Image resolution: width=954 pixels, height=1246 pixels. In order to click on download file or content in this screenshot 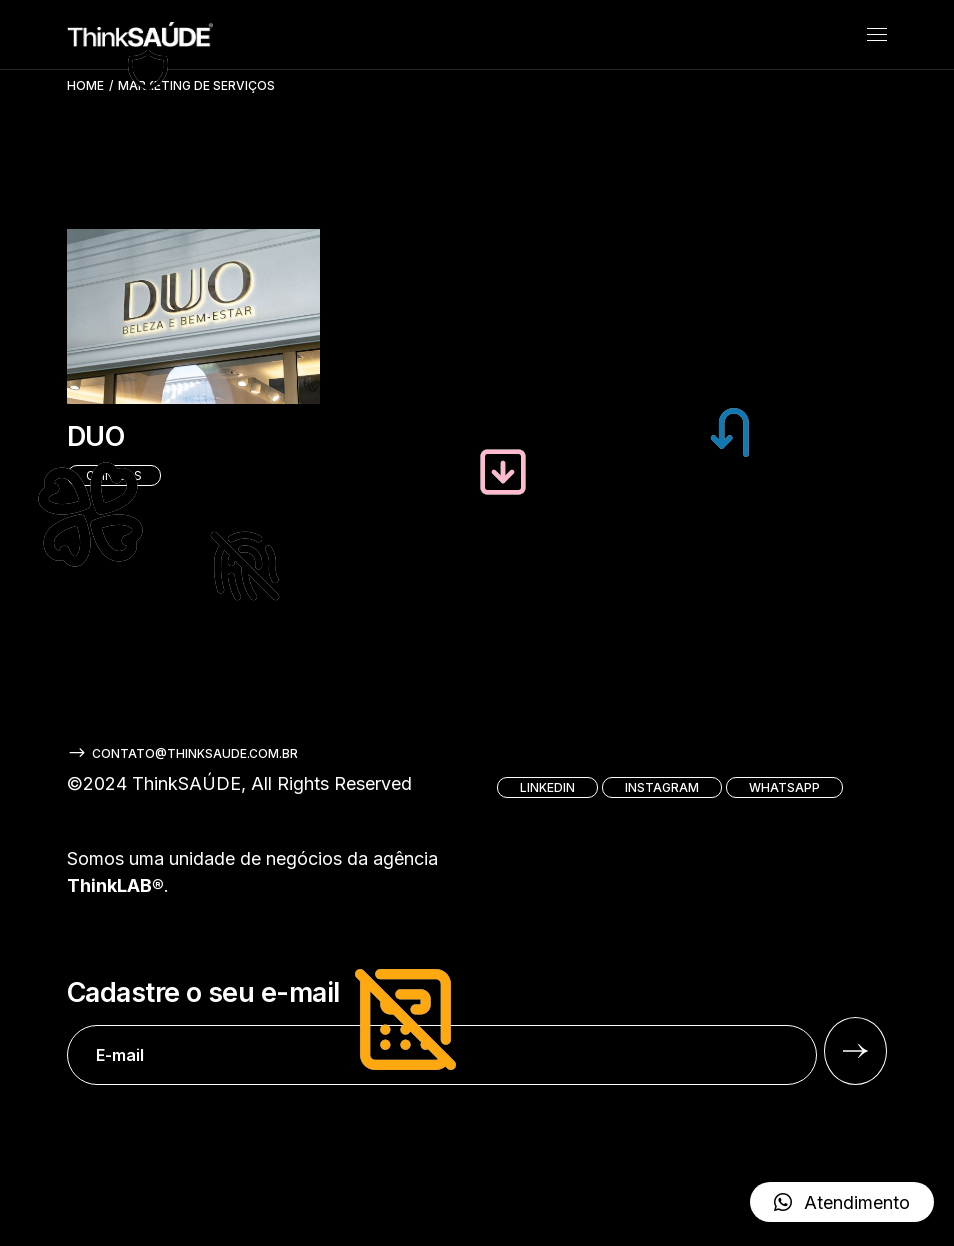, I will do `click(503, 472)`.